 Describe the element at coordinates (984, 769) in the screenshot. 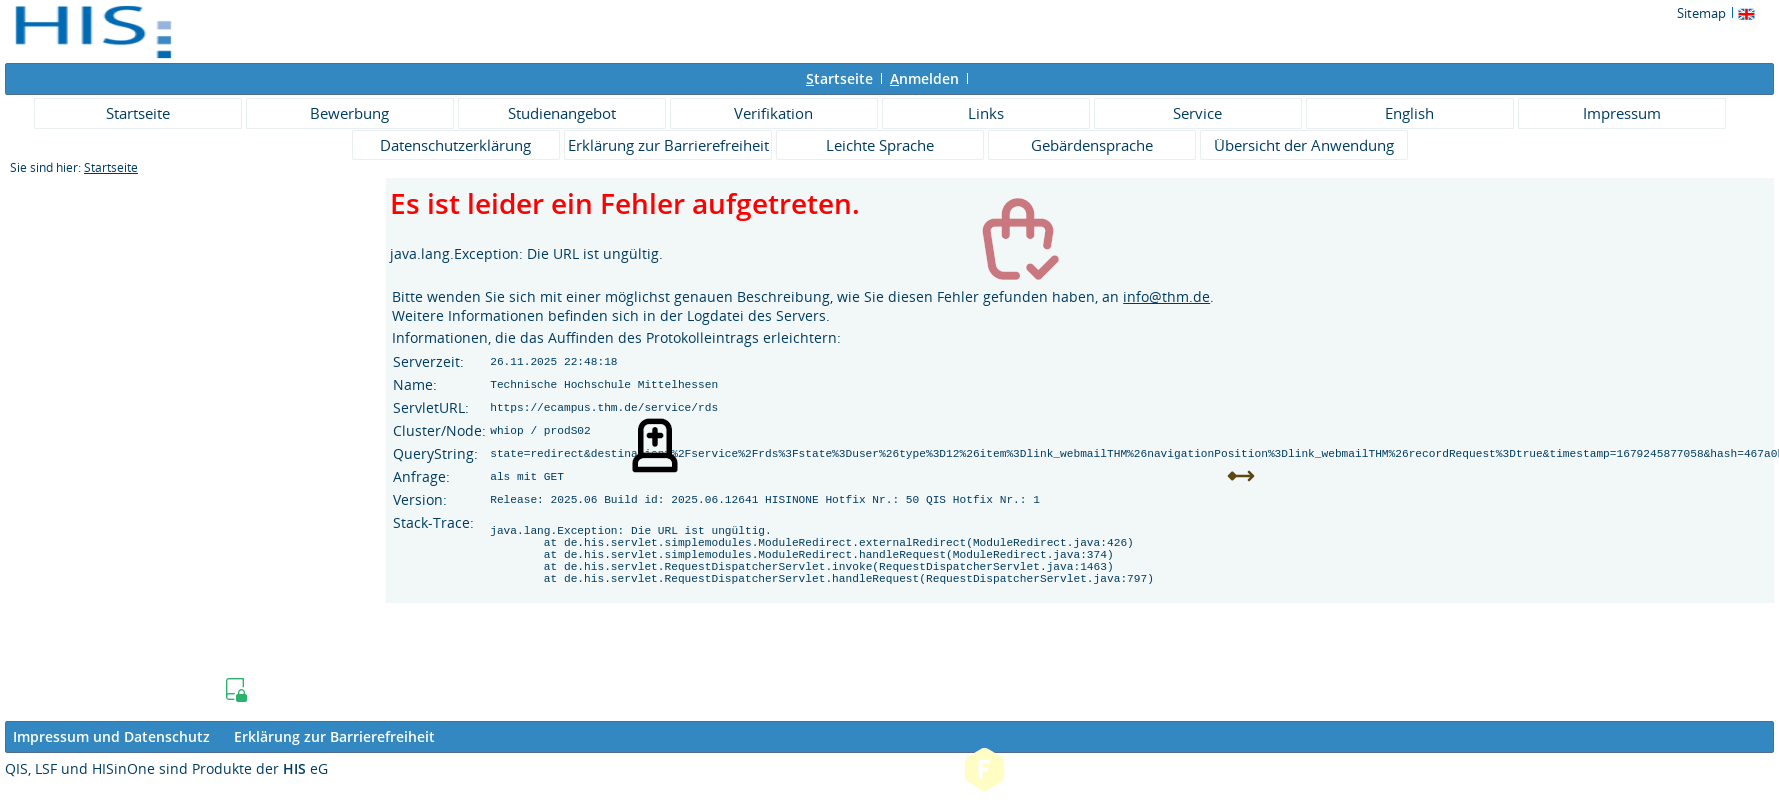

I see `indicates a file or item starting with the letter F` at that location.